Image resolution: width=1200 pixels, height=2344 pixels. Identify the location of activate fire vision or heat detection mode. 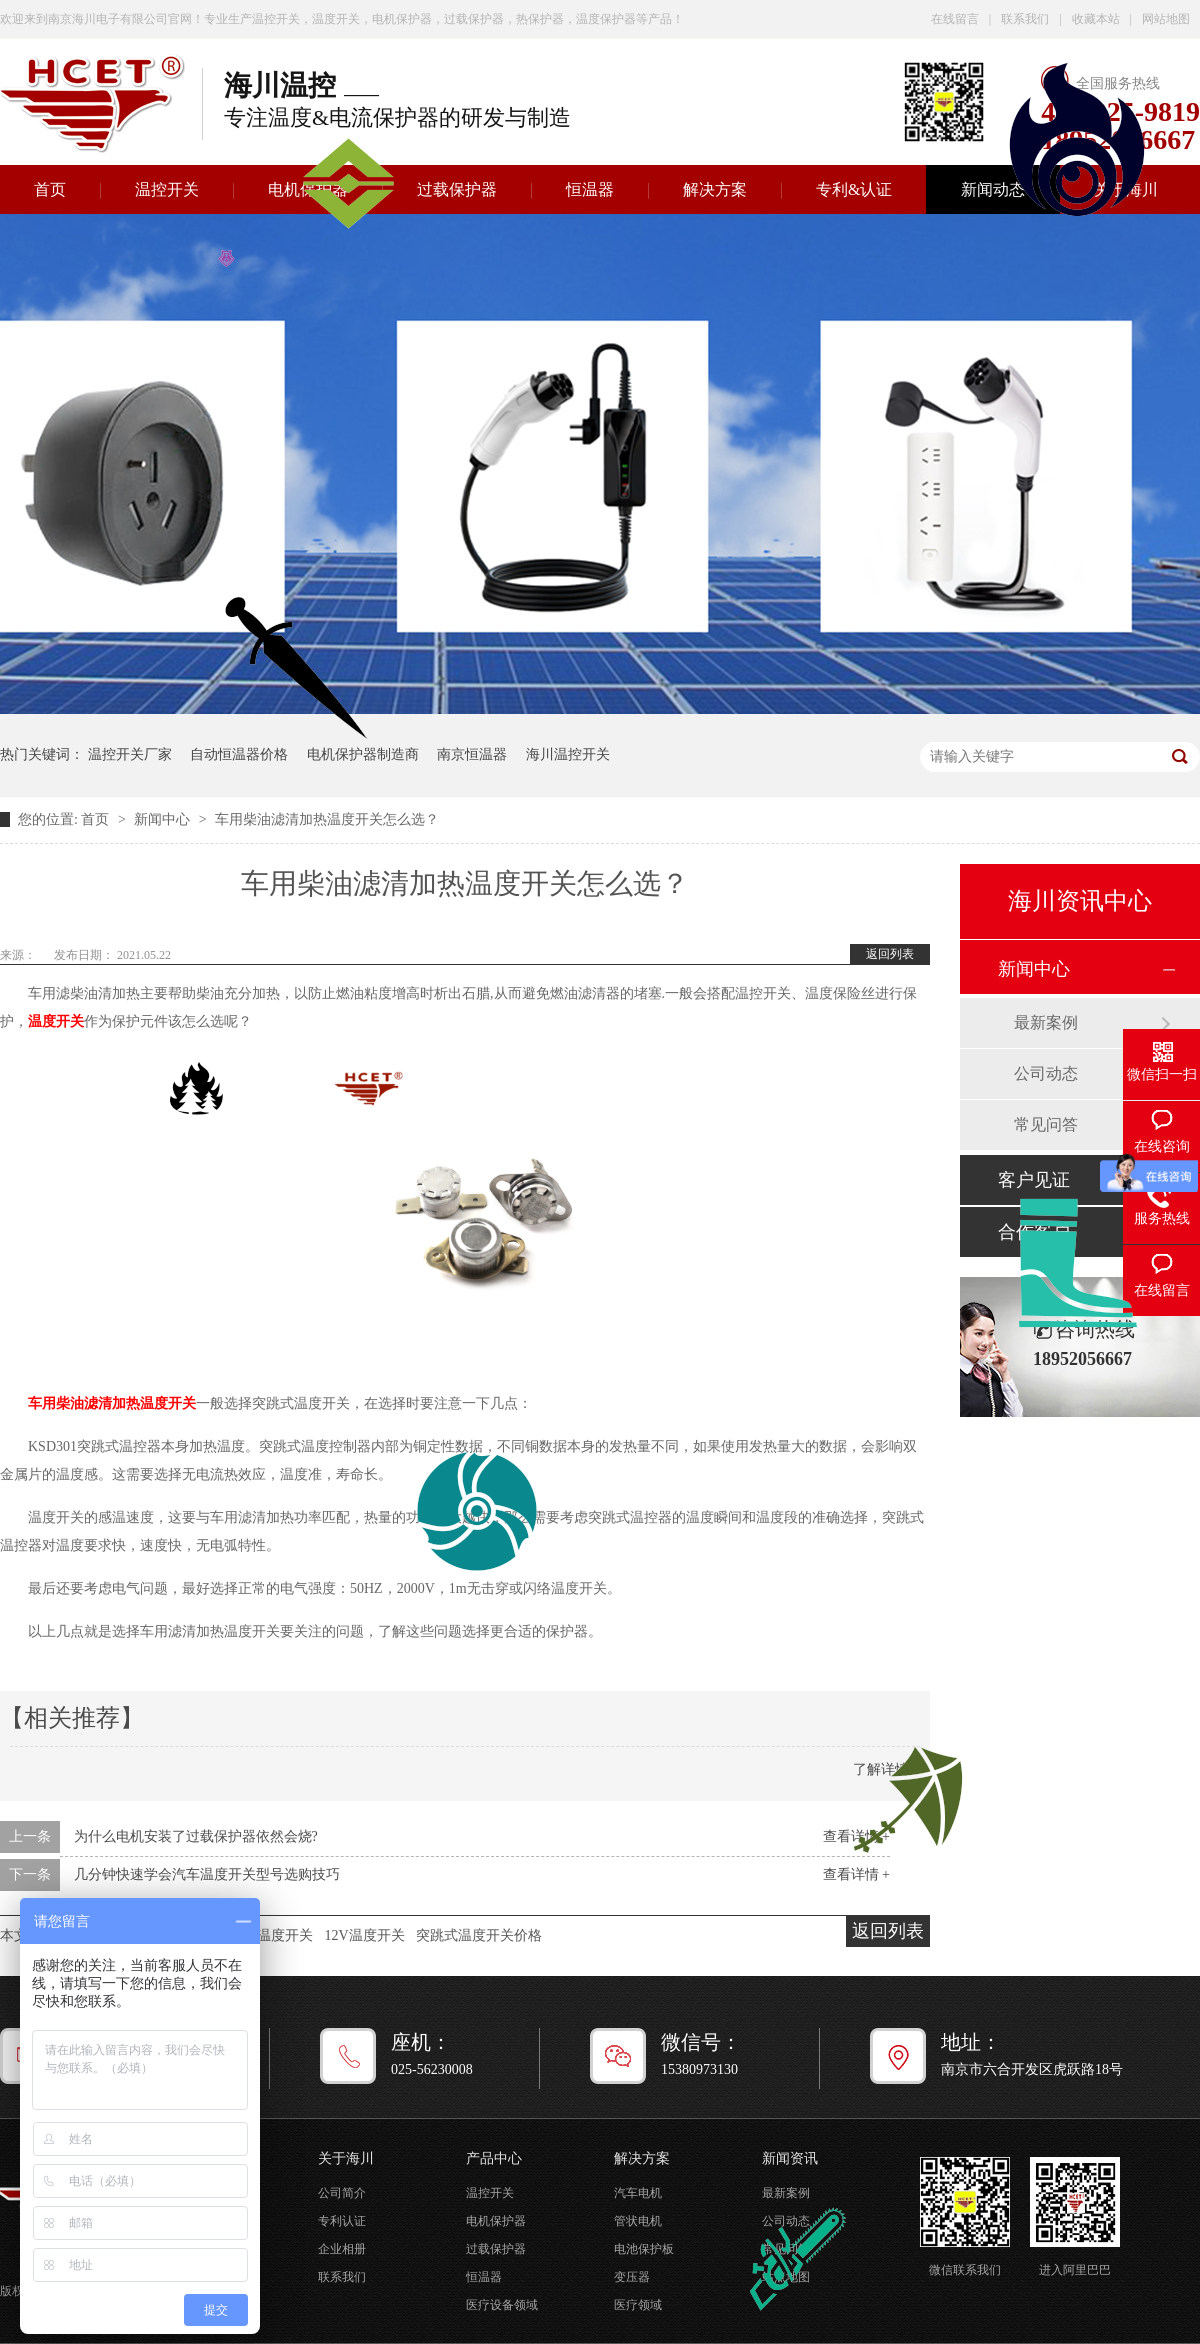
(1074, 139).